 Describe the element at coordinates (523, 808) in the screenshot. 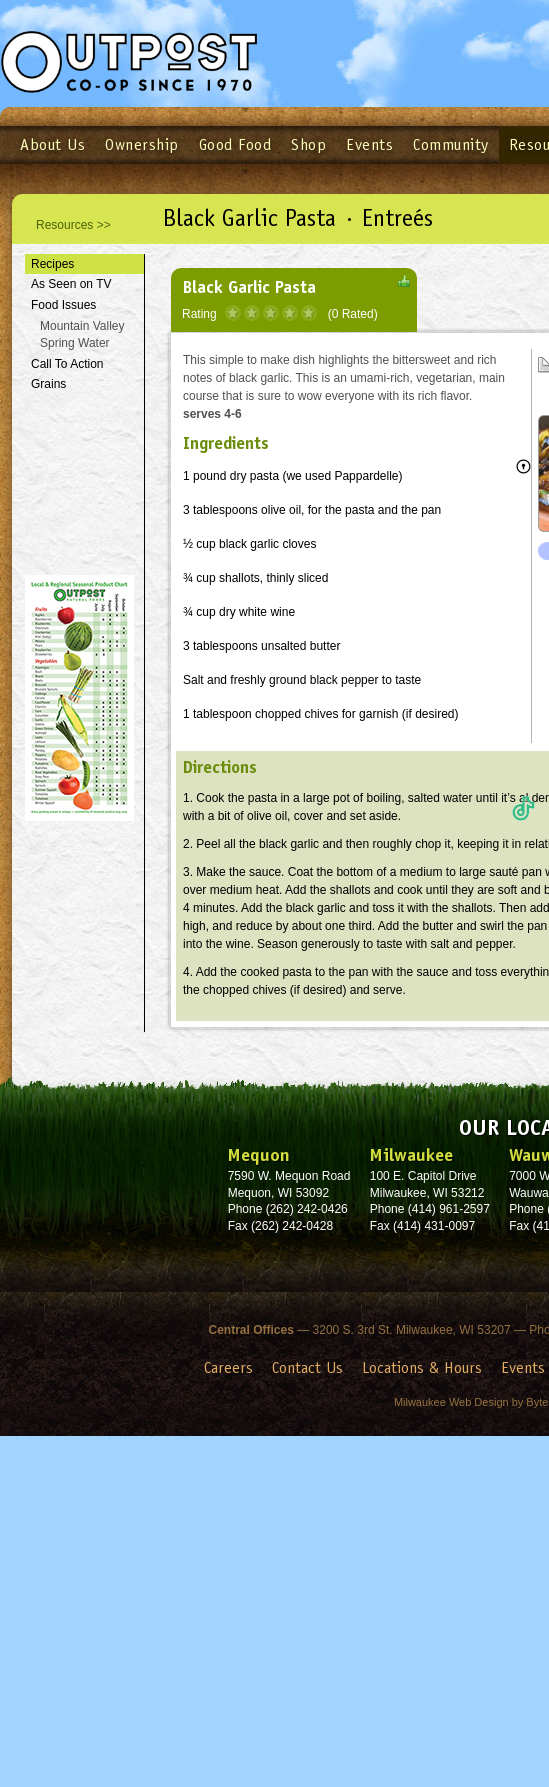

I see `open the tiktok app` at that location.